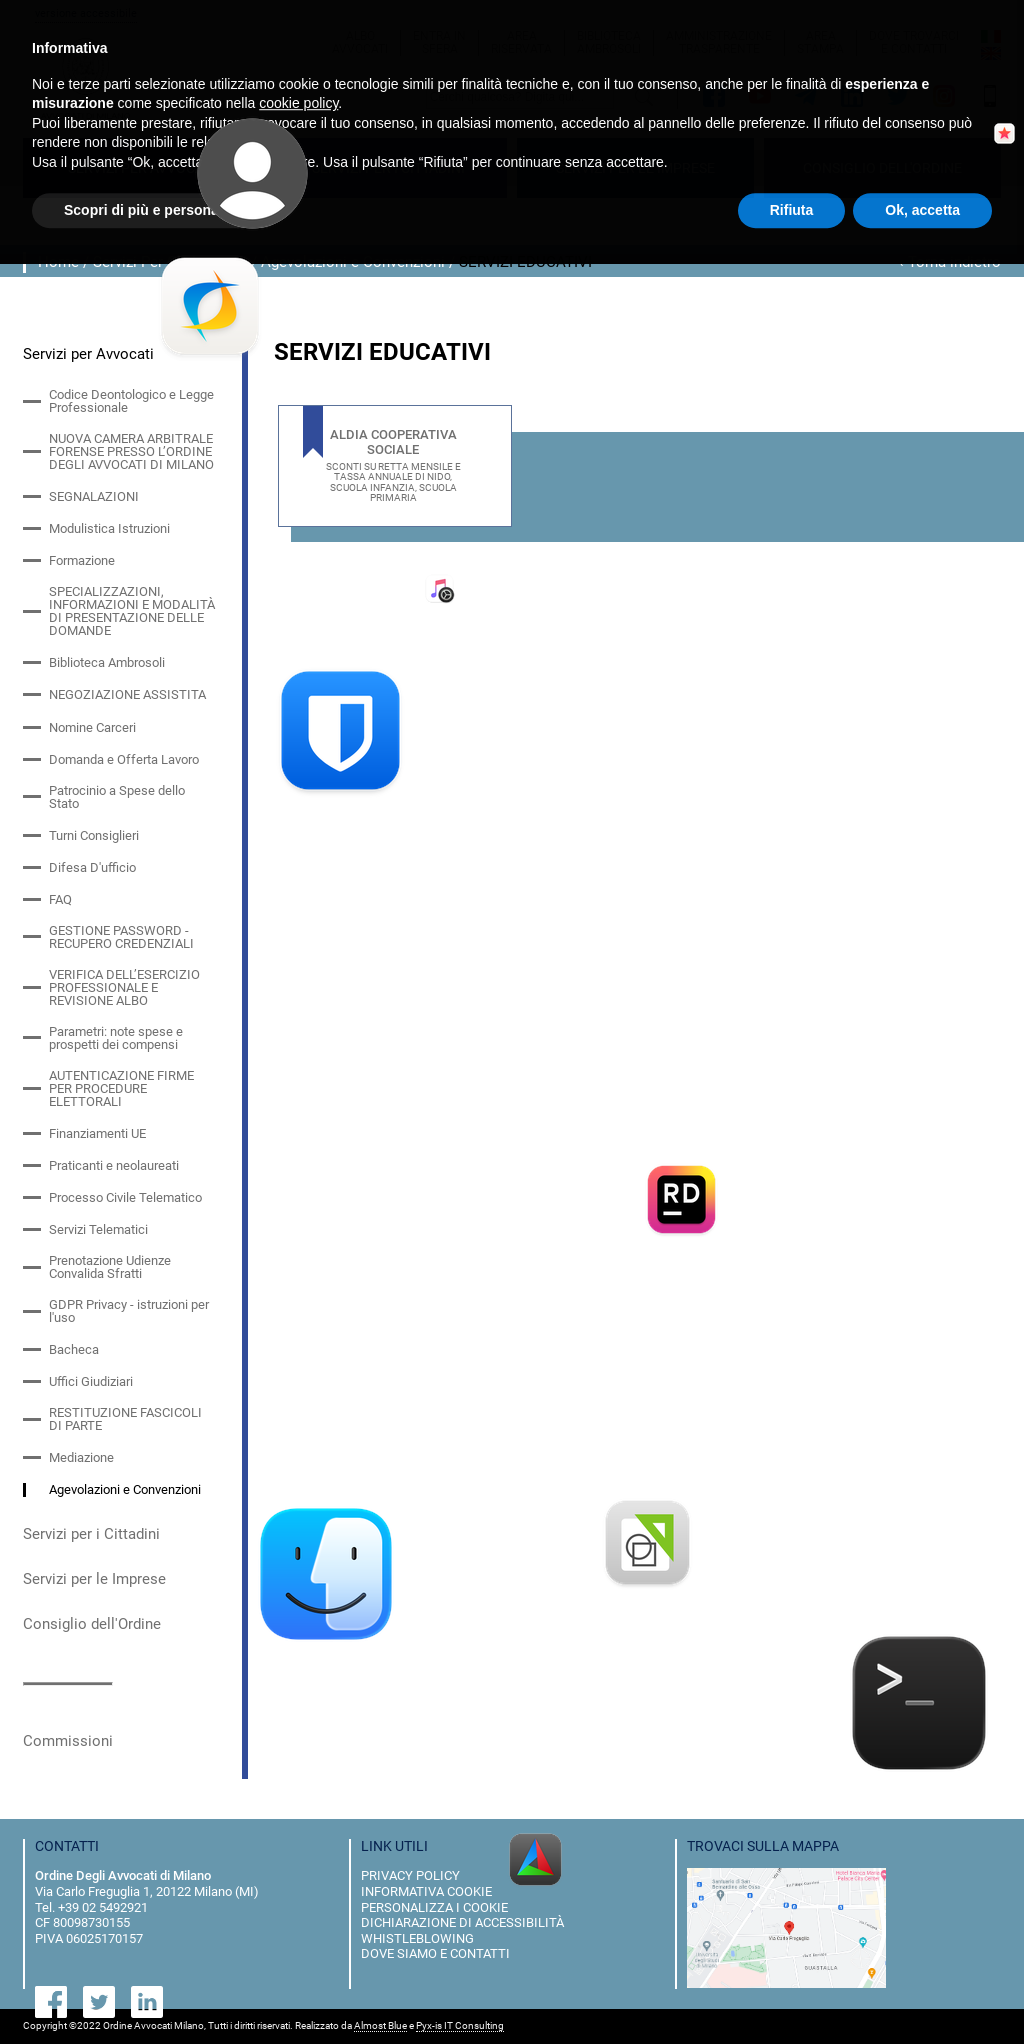 This screenshot has width=1024, height=2044. I want to click on open bookmarks manager app, so click(1004, 133).